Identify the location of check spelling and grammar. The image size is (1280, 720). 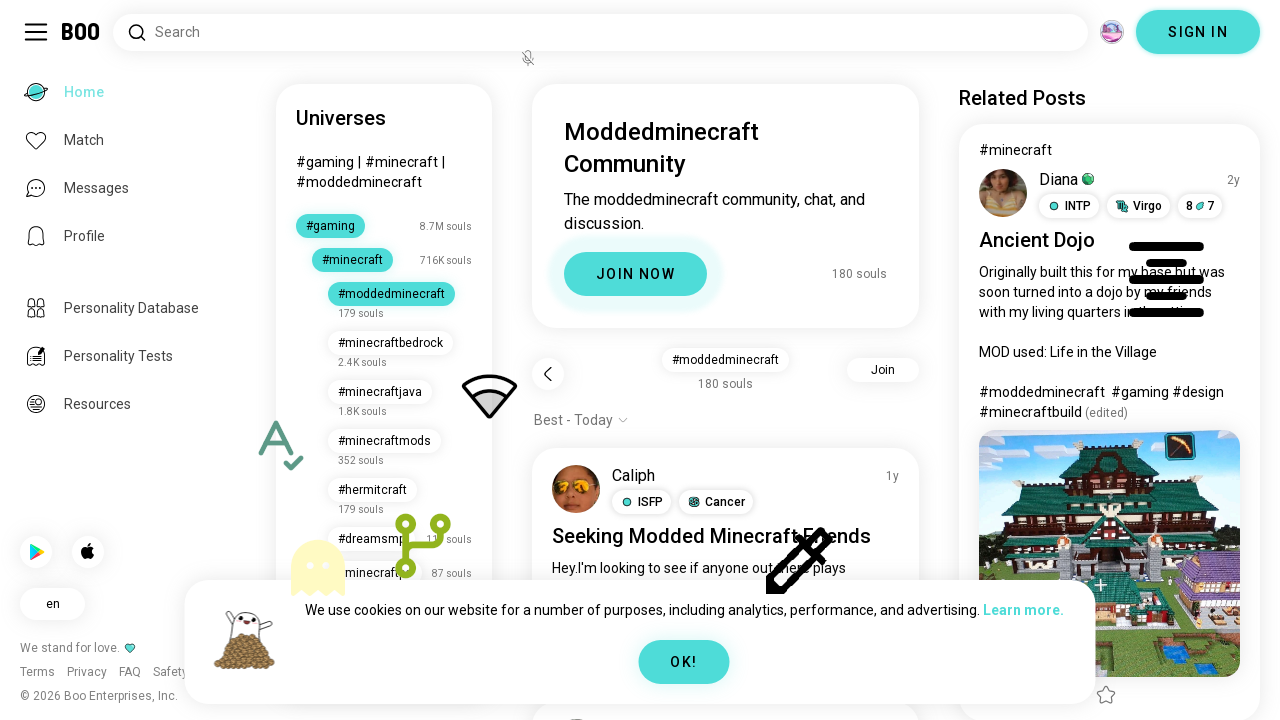
(276, 443).